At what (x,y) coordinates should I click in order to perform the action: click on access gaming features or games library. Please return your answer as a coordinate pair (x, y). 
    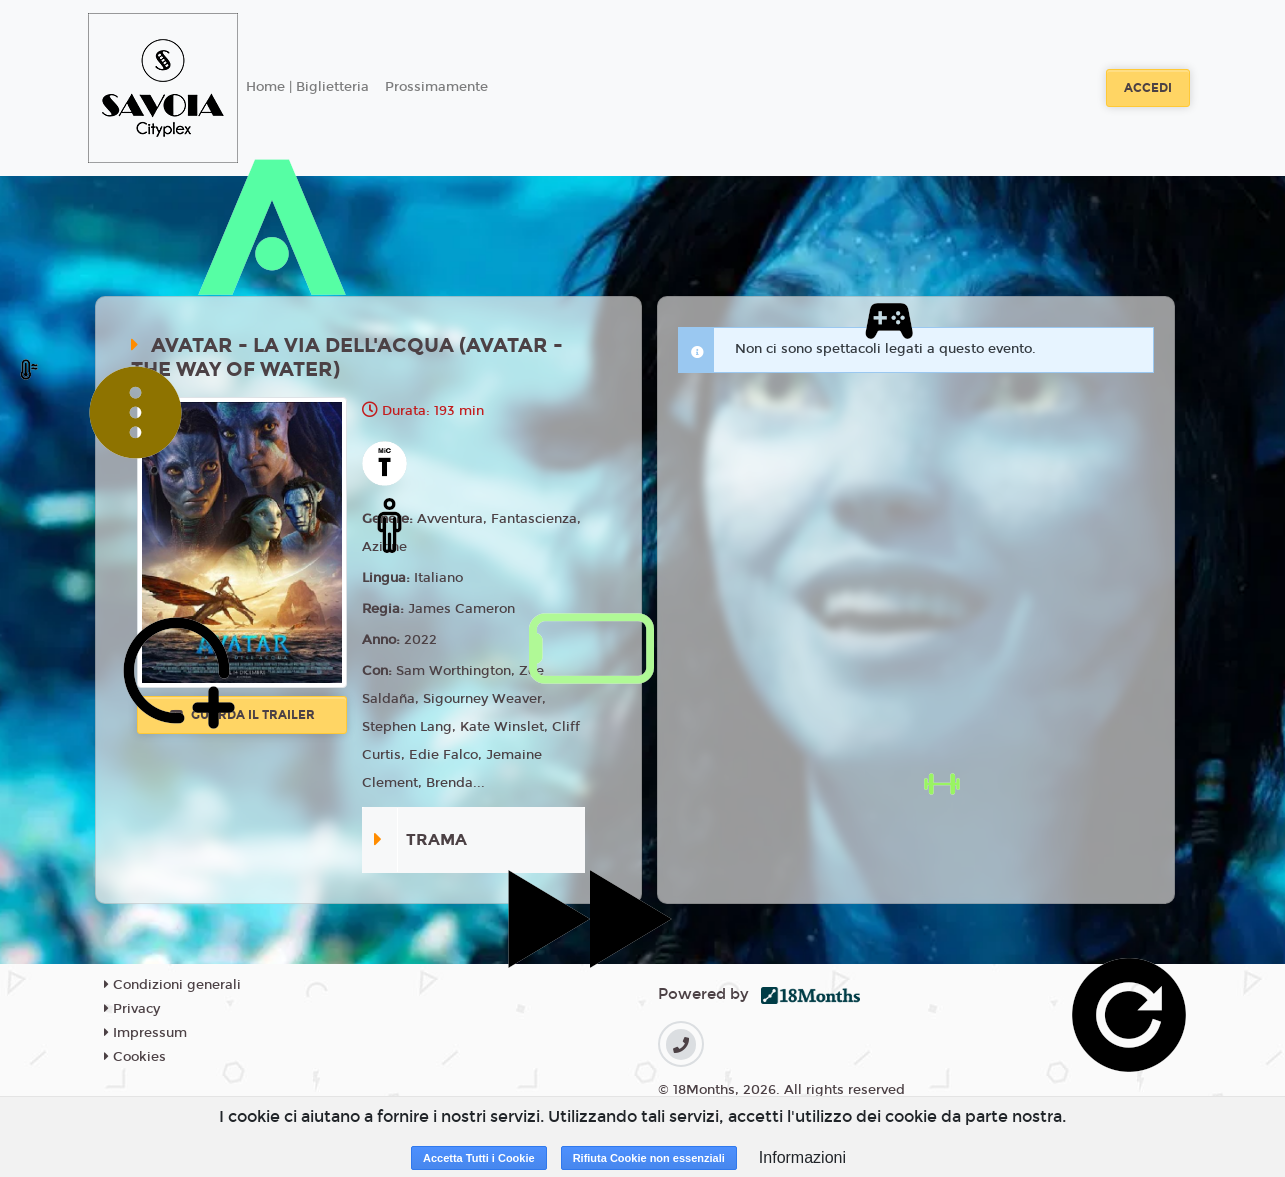
    Looking at the image, I should click on (890, 321).